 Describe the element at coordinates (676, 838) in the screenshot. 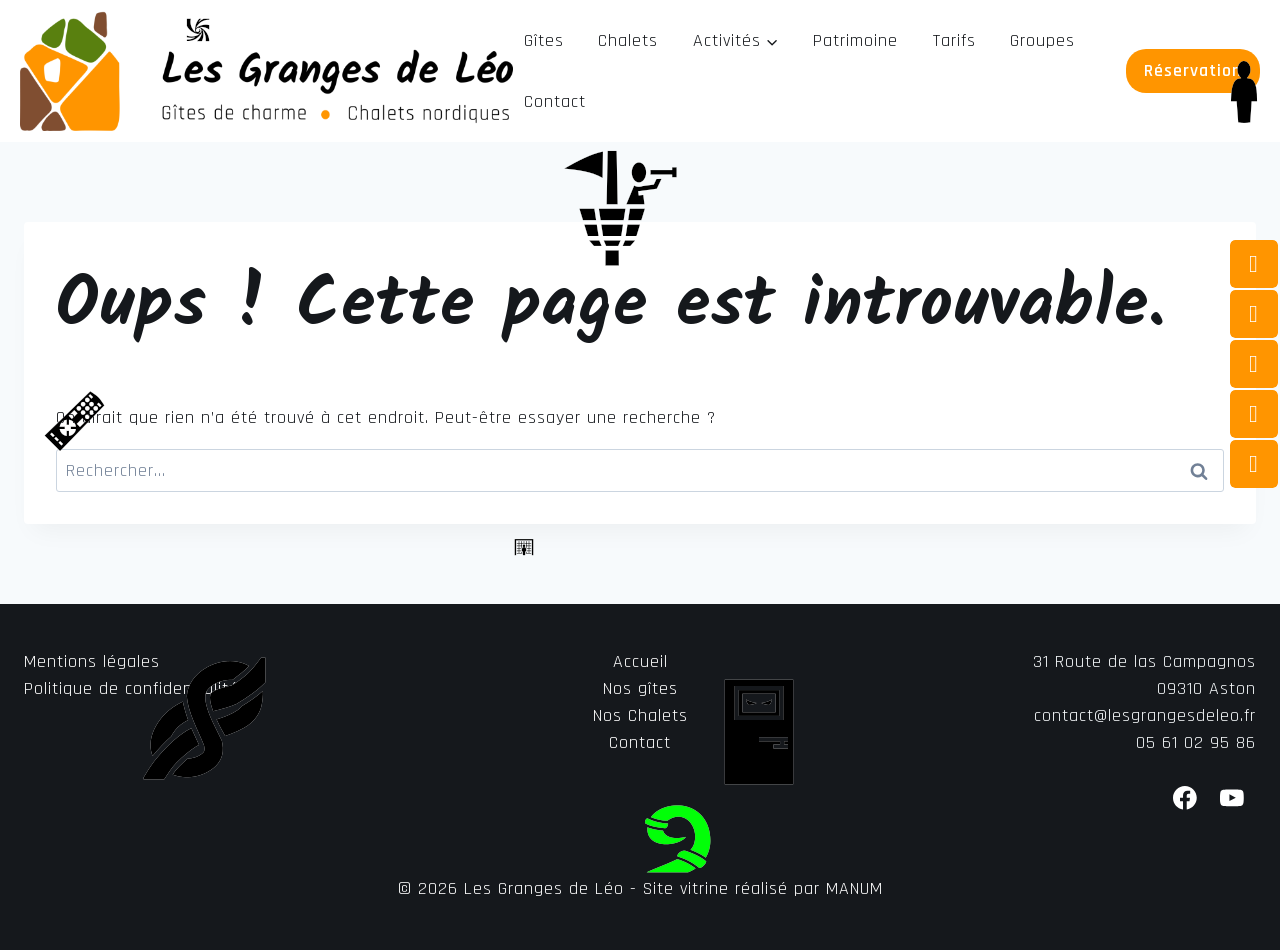

I see `represents a sea creature or kraken in a game interface` at that location.